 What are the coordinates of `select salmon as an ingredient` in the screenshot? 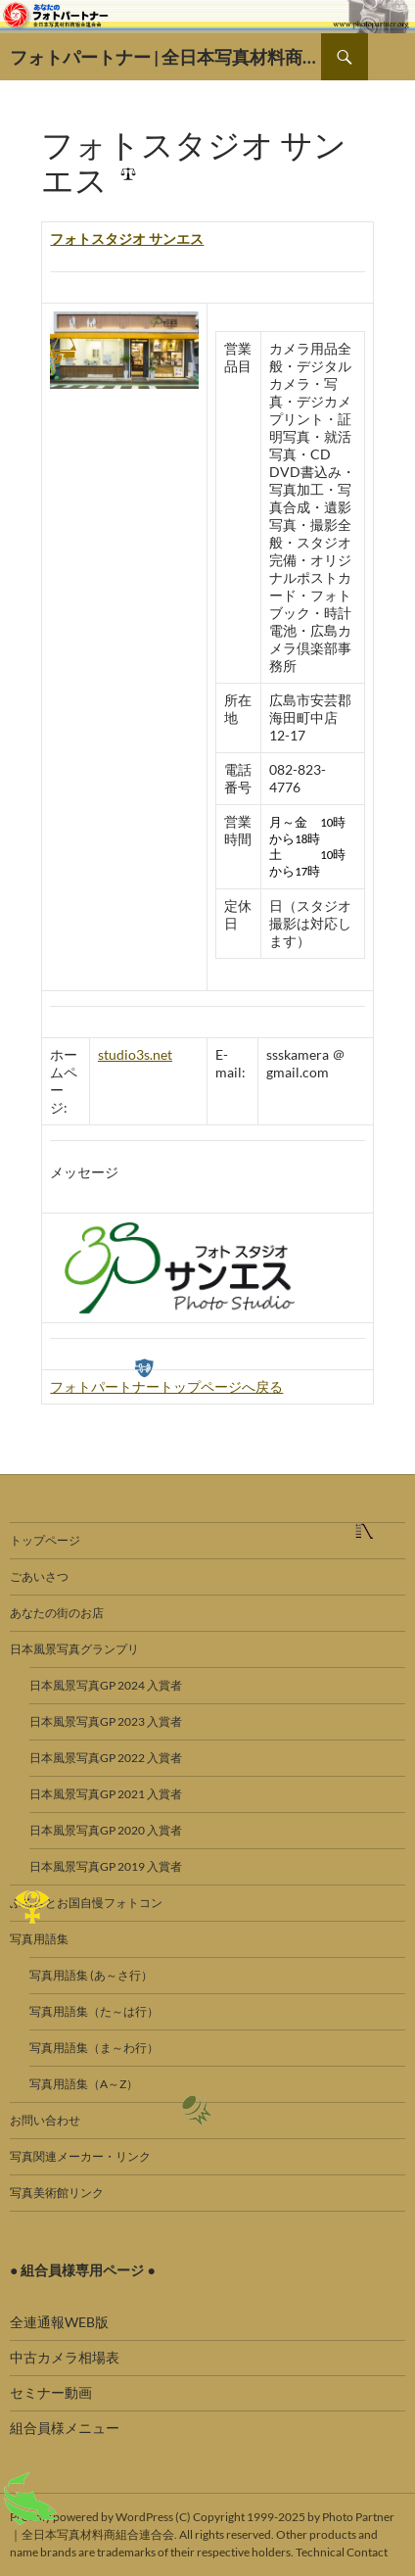 It's located at (31, 2499).